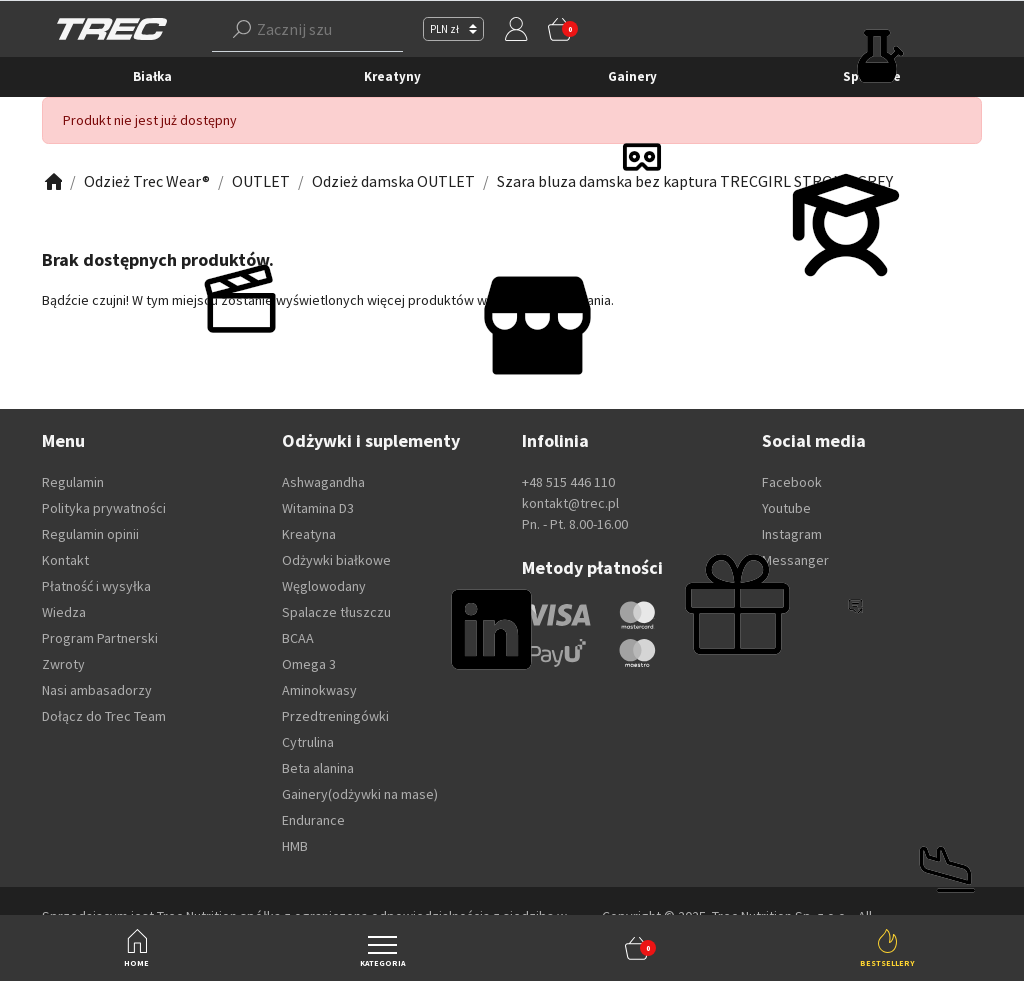 The image size is (1024, 981). Describe the element at coordinates (944, 869) in the screenshot. I see `indicates flight arrival or landing status` at that location.